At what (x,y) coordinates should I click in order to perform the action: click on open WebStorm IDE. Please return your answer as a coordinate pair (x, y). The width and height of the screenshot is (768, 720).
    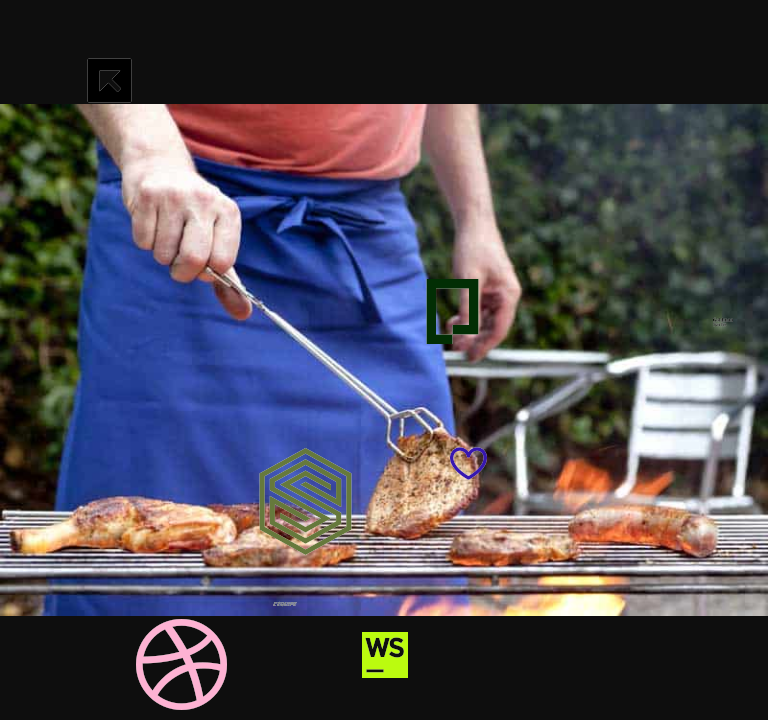
    Looking at the image, I should click on (385, 655).